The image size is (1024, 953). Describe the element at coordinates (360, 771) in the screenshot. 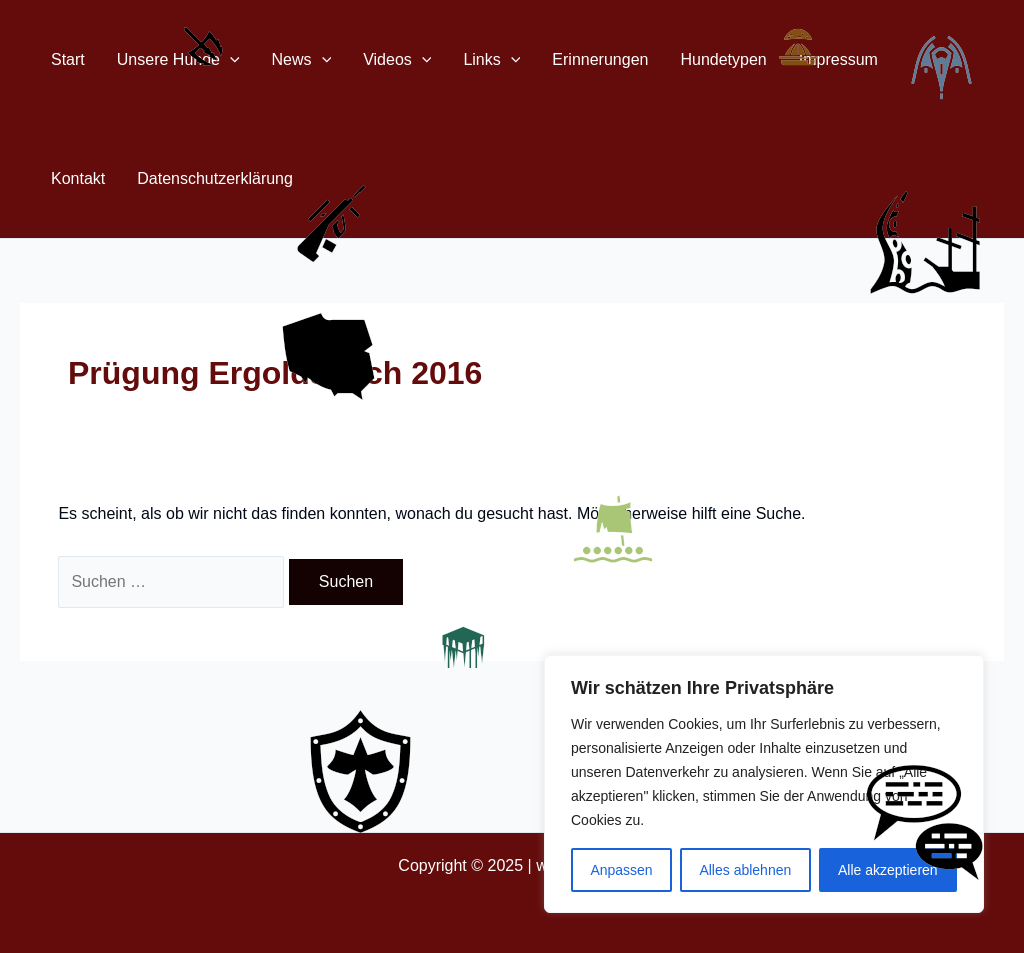

I see `activate defensive ability or shield spell` at that location.